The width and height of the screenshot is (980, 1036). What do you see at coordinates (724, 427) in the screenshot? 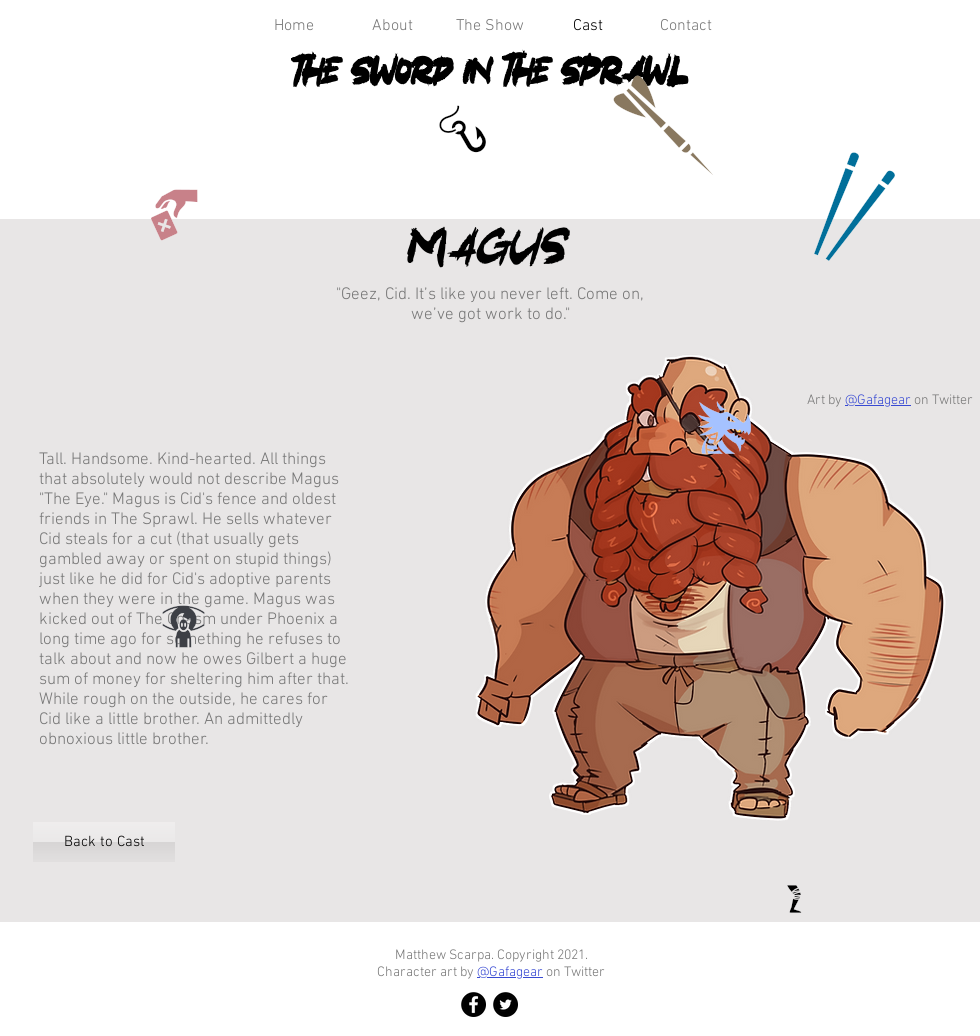
I see `access dragon or monster-related content` at bounding box center [724, 427].